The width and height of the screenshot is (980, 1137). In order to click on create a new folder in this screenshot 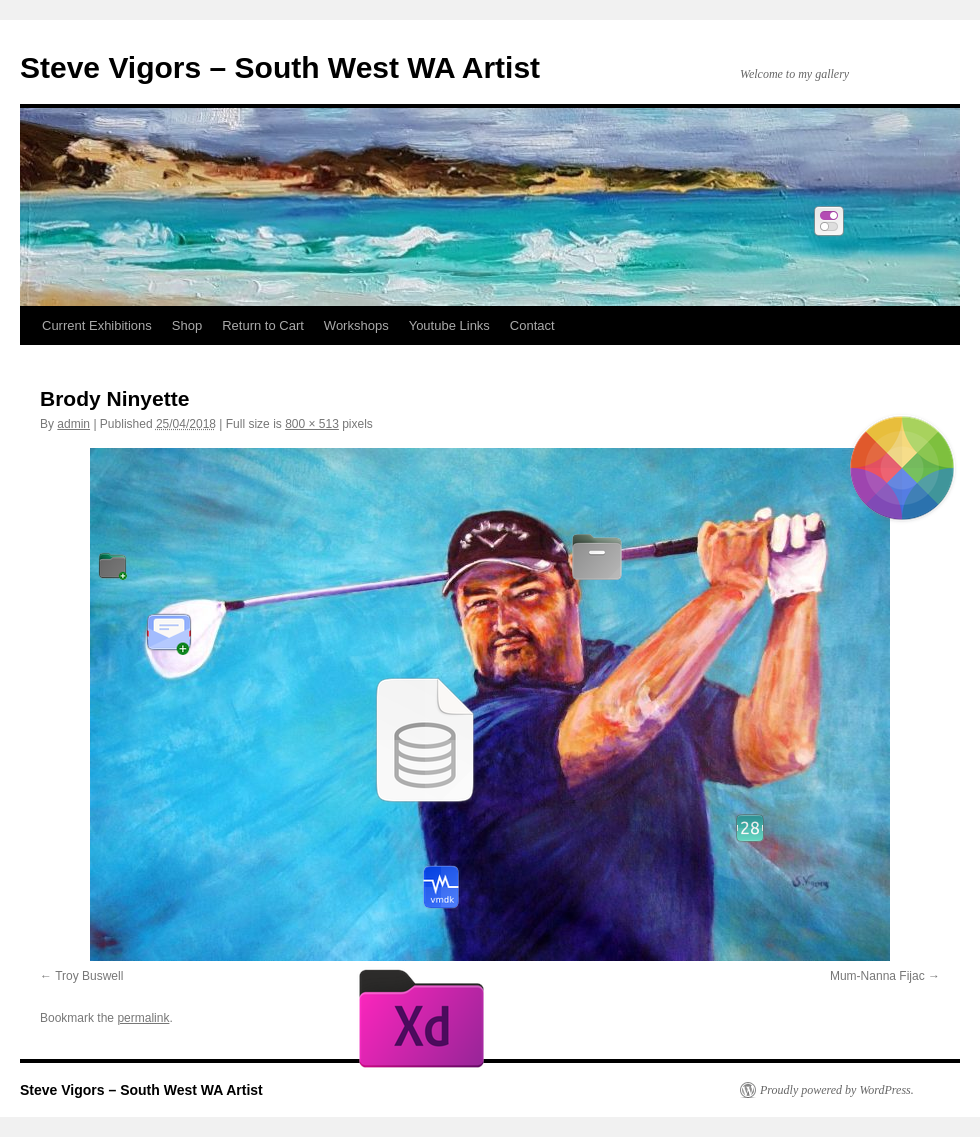, I will do `click(112, 565)`.